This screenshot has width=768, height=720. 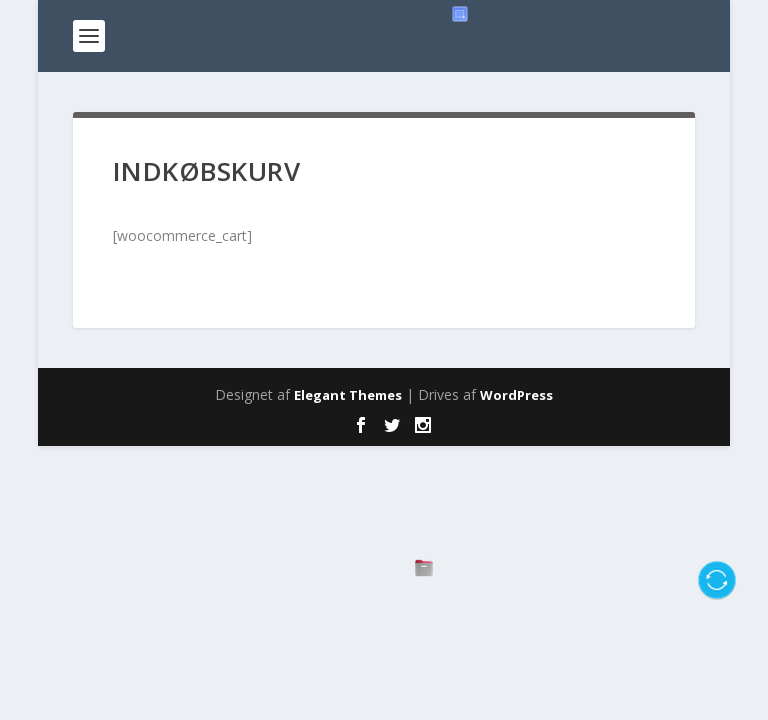 I want to click on file is currently syncing with Insync cloud storage, so click(x=717, y=580).